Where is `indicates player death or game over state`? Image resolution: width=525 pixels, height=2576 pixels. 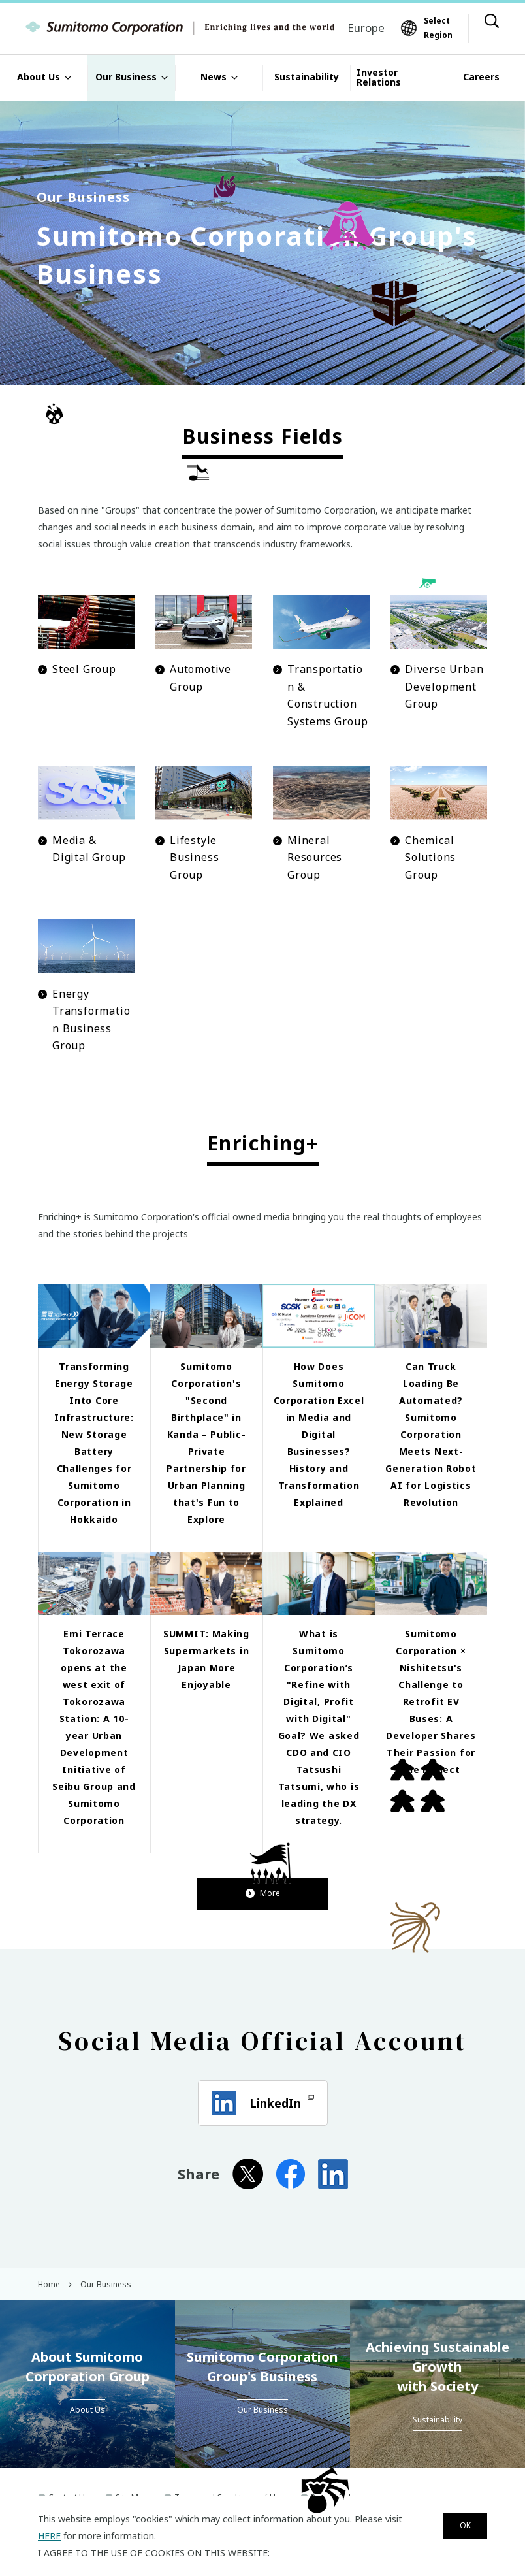
indicates player death or game over state is located at coordinates (54, 414).